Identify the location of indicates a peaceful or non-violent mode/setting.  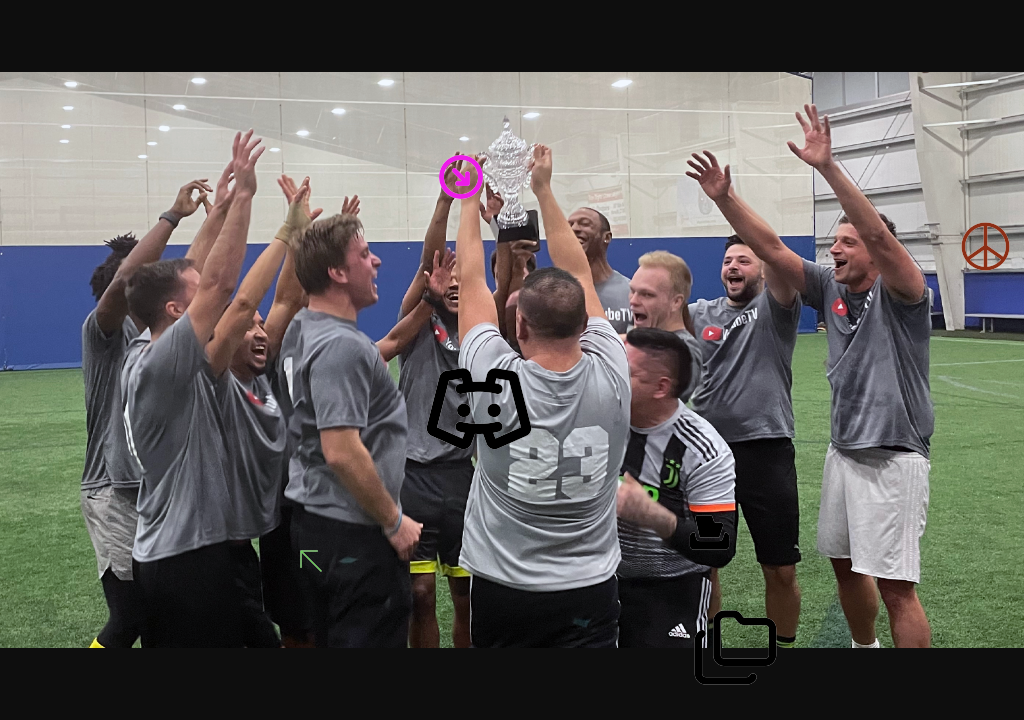
(985, 246).